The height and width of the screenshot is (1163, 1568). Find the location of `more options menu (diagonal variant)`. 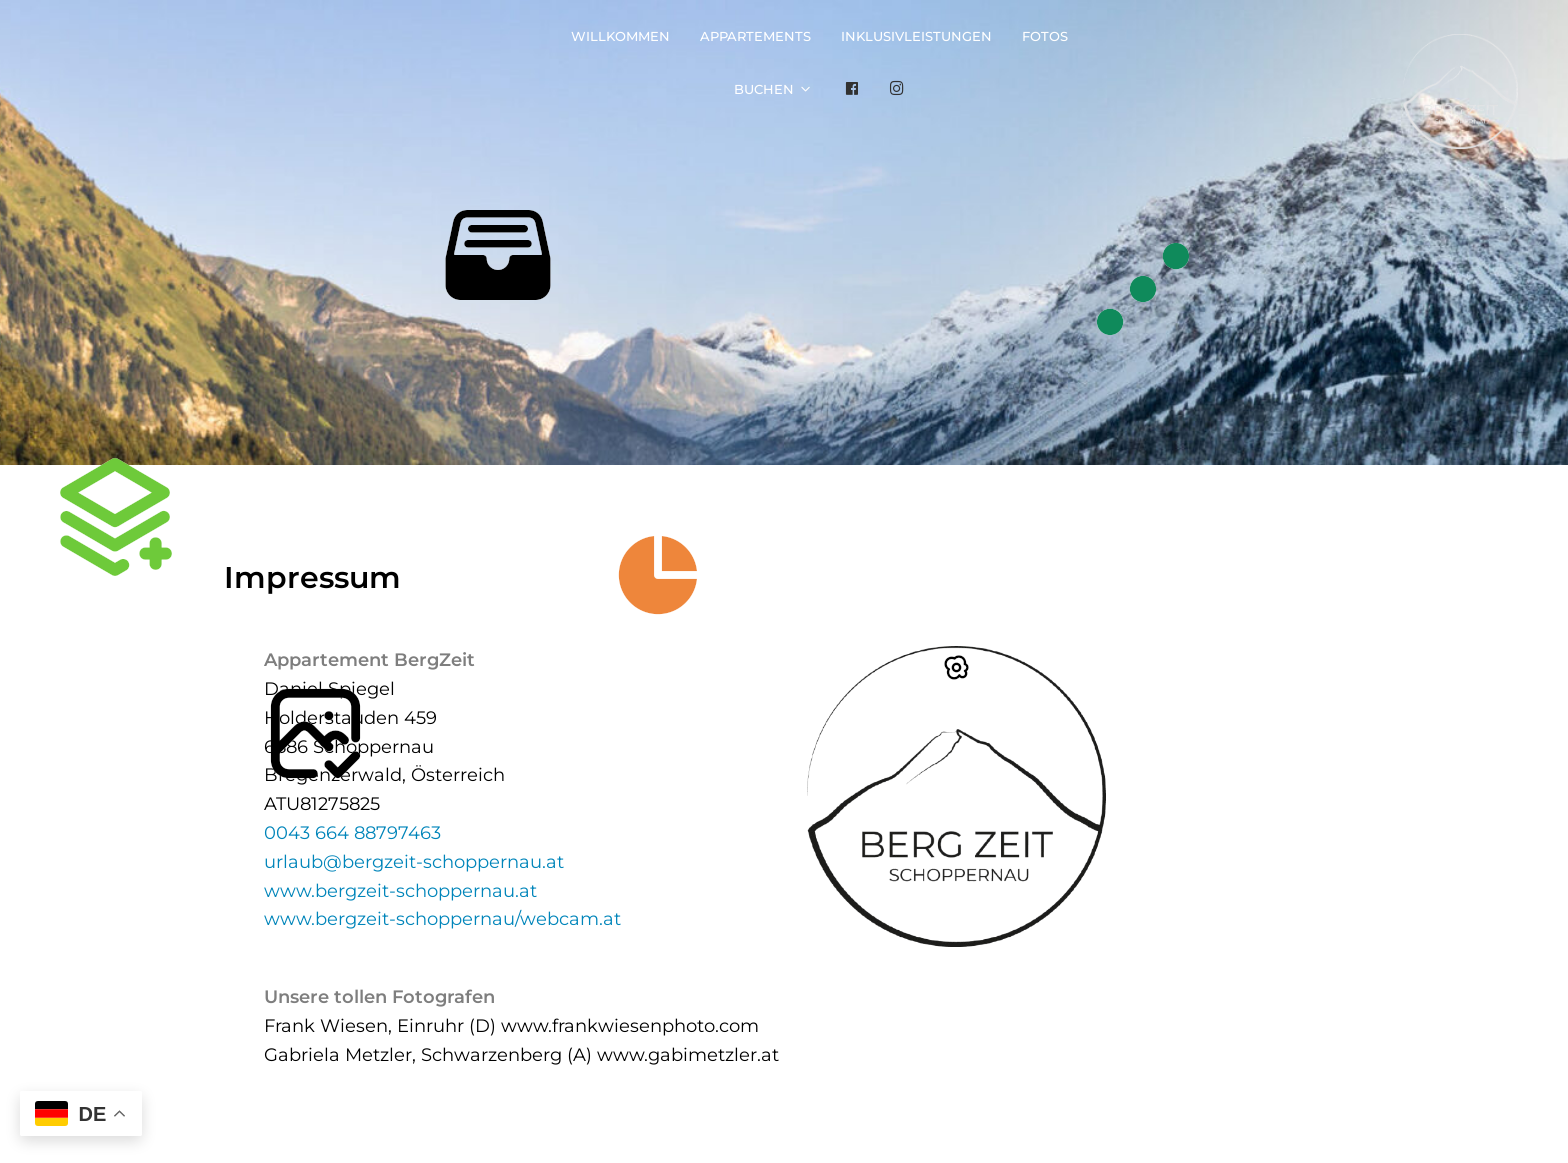

more options menu (diagonal variant) is located at coordinates (1143, 289).